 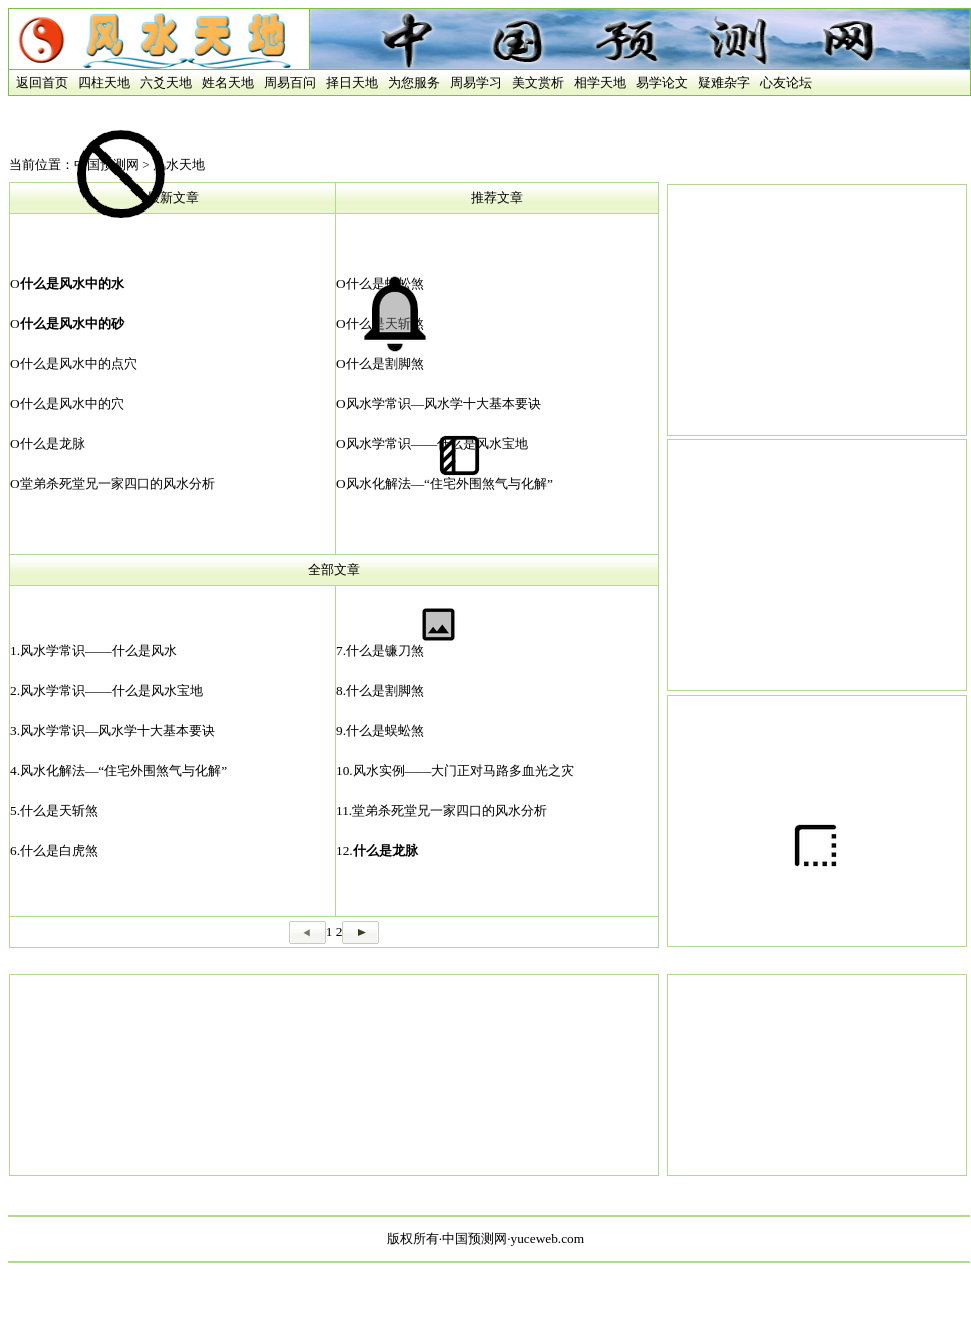 I want to click on view image or photo, so click(x=438, y=624).